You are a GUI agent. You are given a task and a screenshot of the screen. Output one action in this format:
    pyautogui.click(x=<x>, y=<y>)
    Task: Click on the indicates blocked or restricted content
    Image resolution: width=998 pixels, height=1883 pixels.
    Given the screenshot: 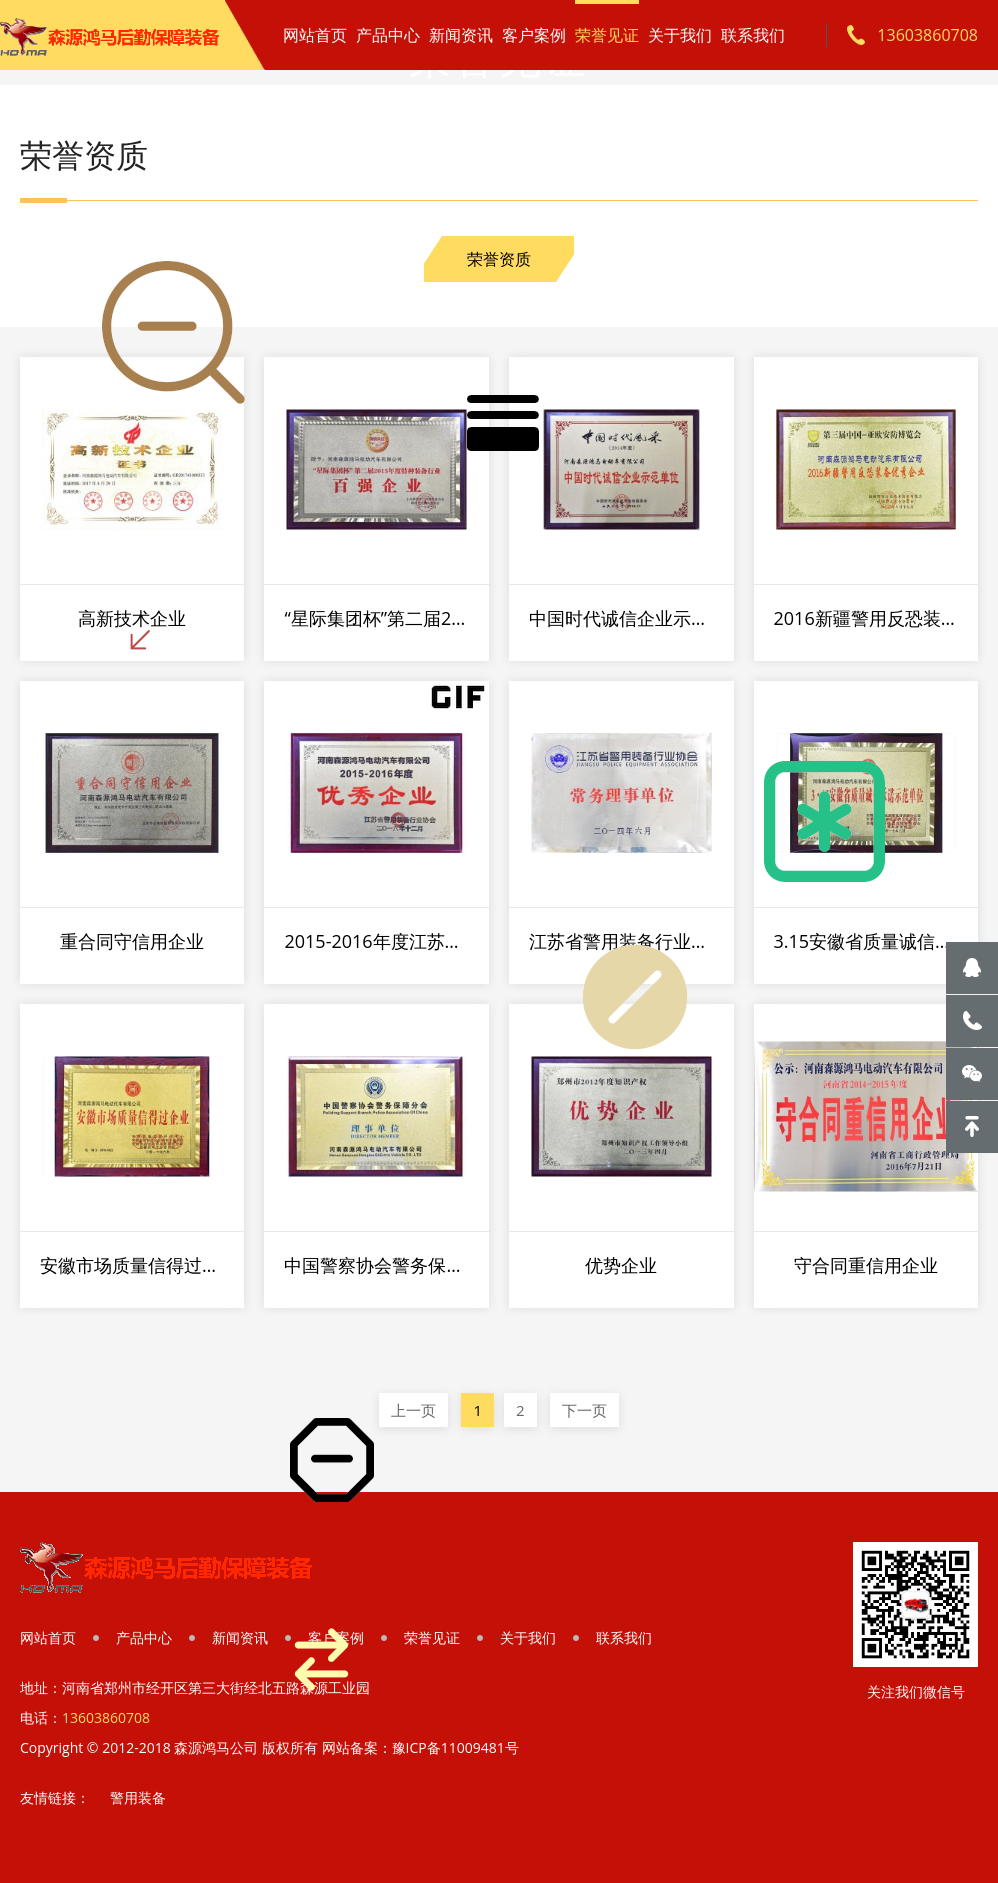 What is the action you would take?
    pyautogui.click(x=332, y=1460)
    